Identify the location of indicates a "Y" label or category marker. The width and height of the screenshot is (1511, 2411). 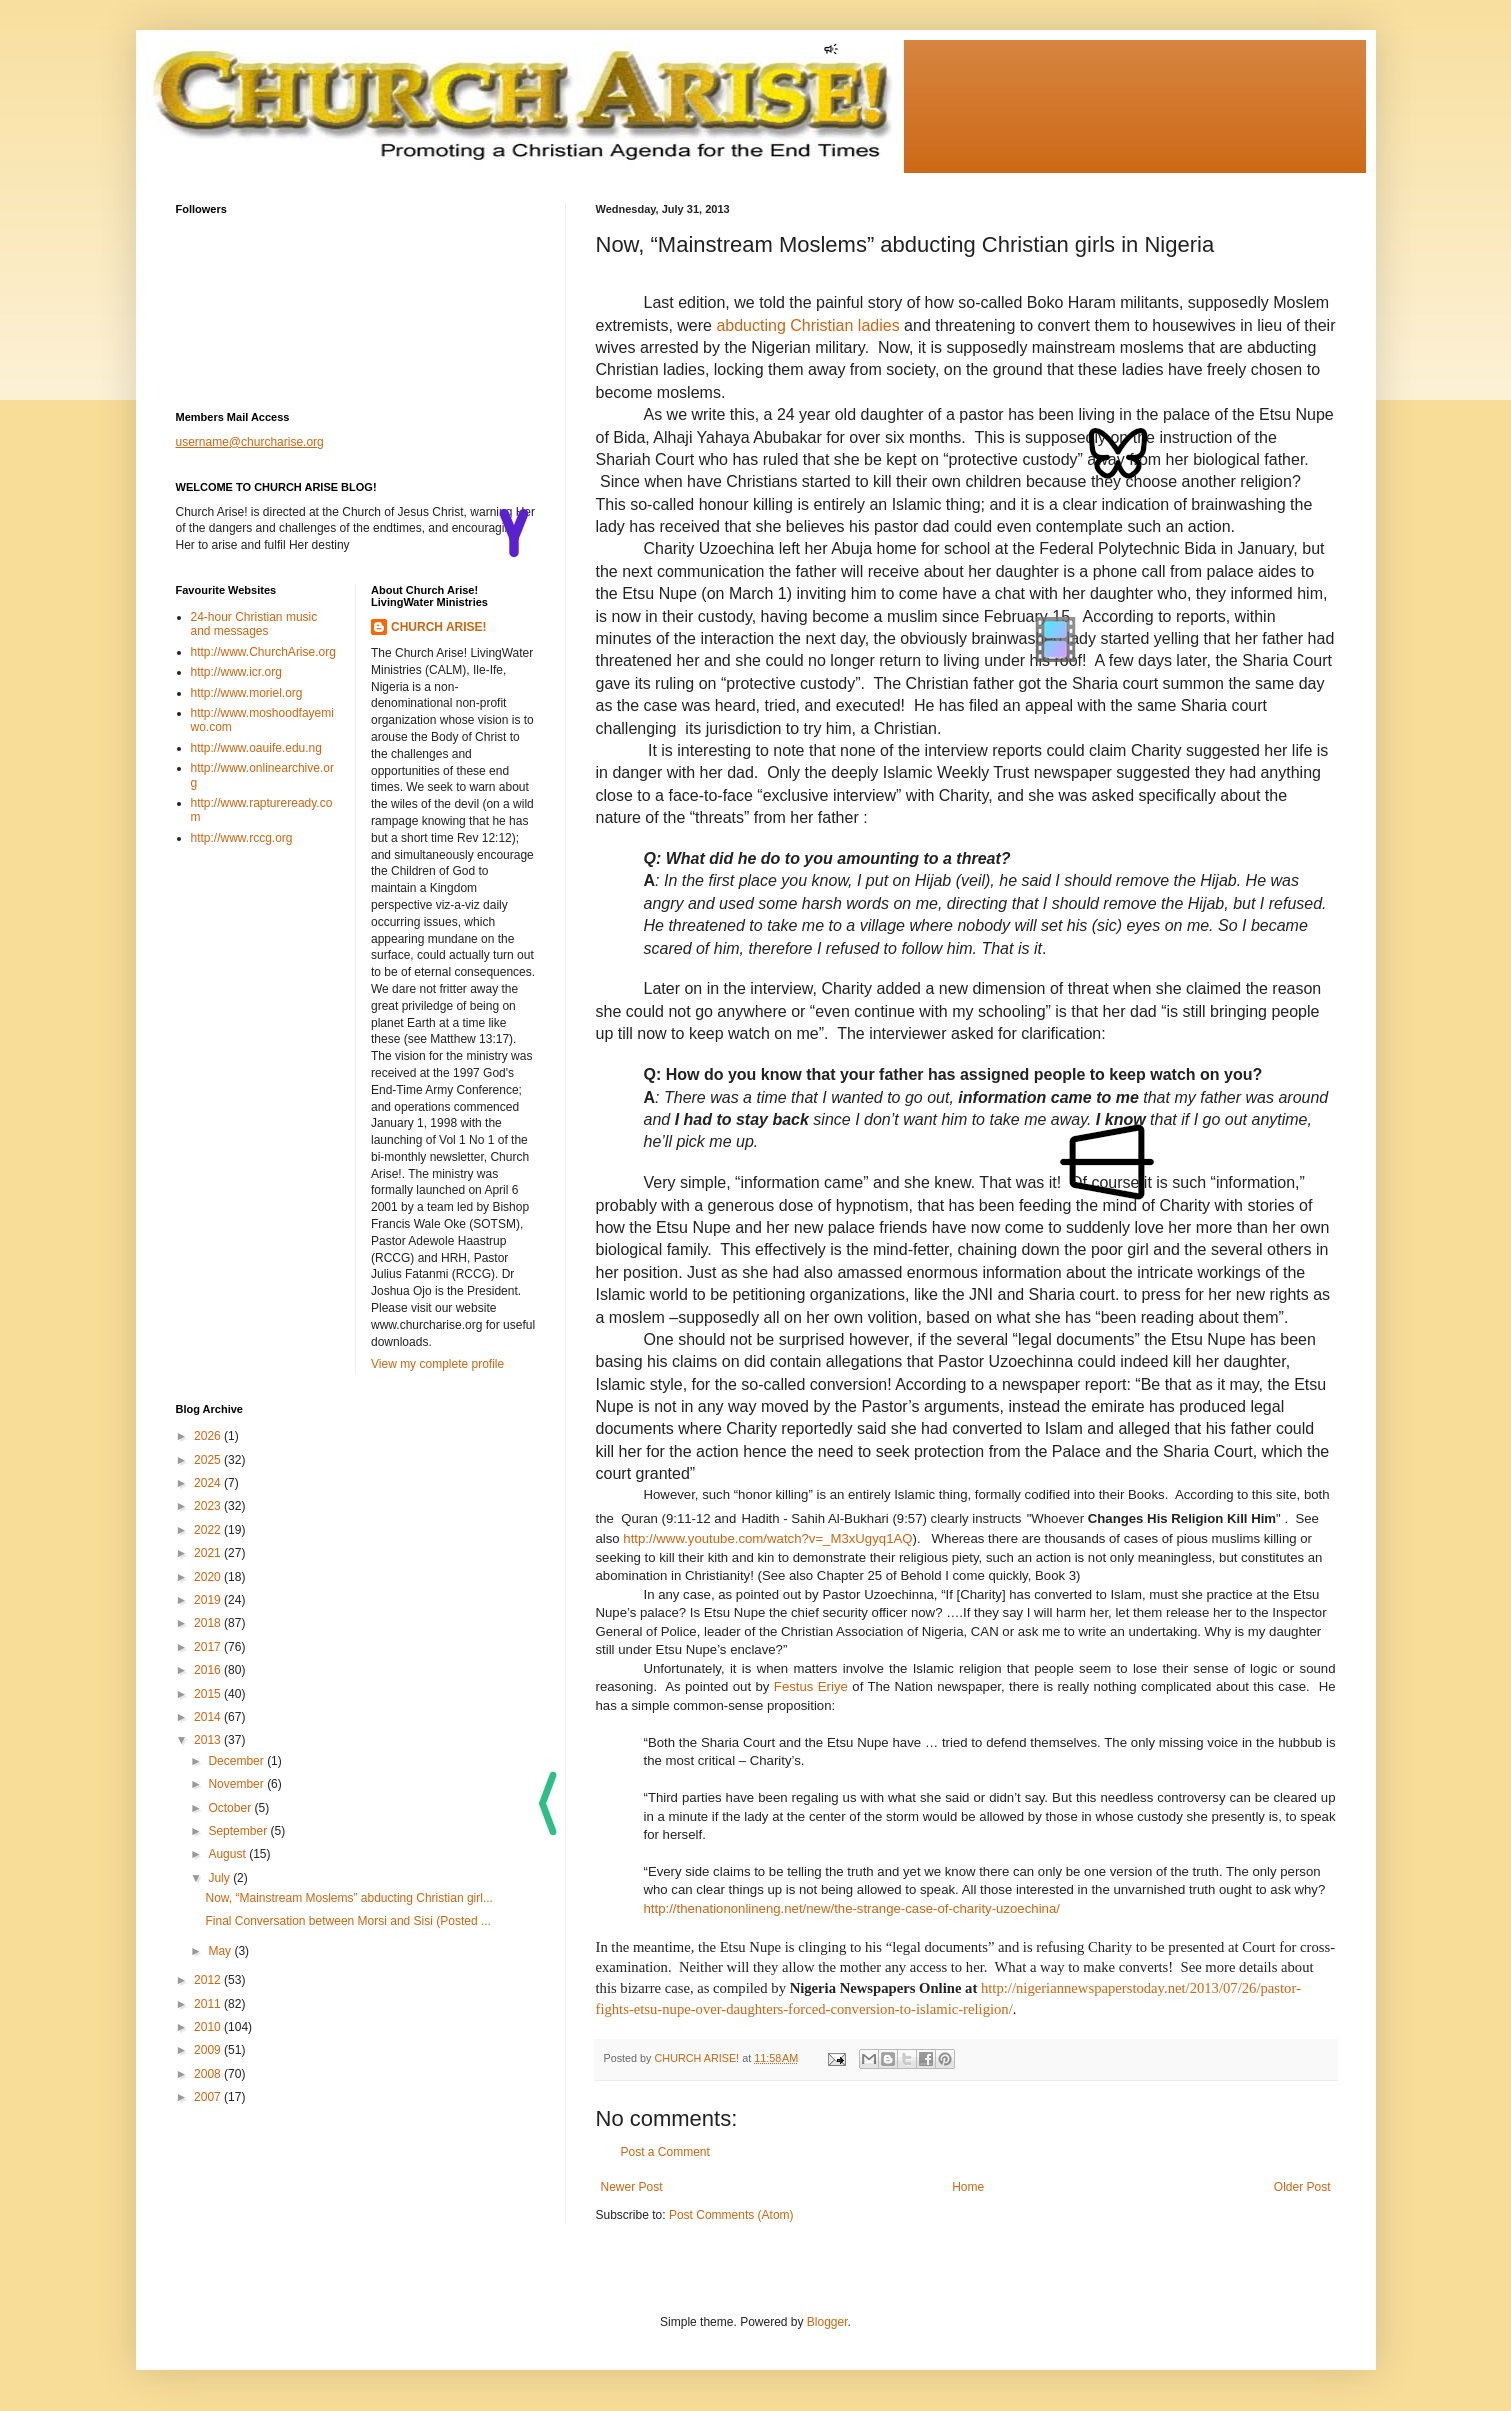
(514, 533).